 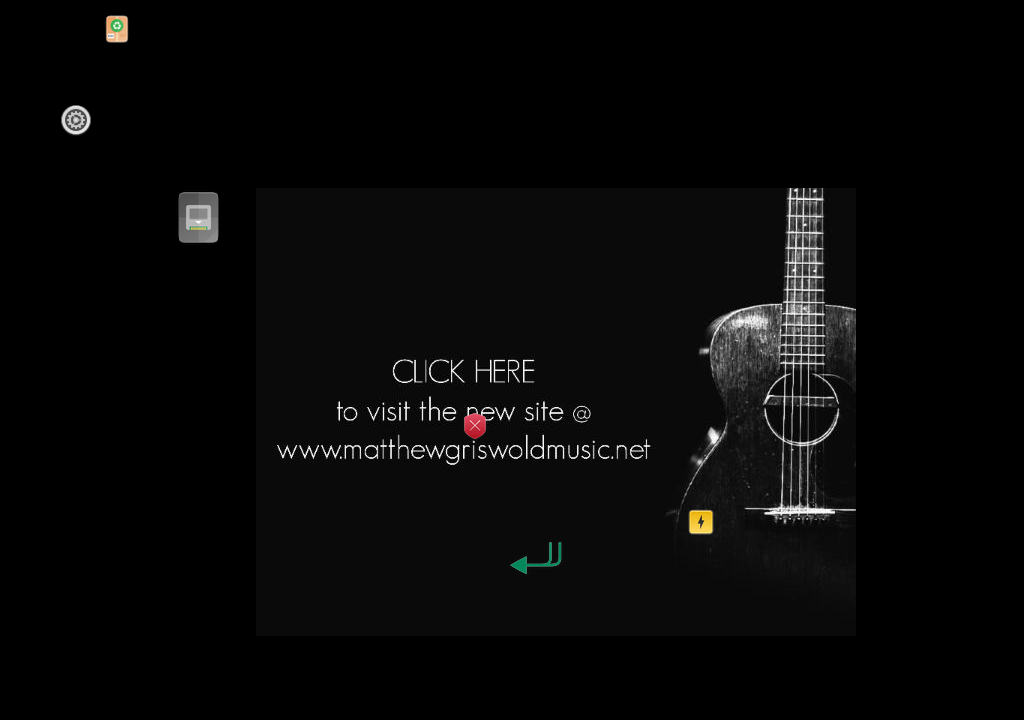 What do you see at coordinates (76, 120) in the screenshot?
I see `view file properties and settings` at bounding box center [76, 120].